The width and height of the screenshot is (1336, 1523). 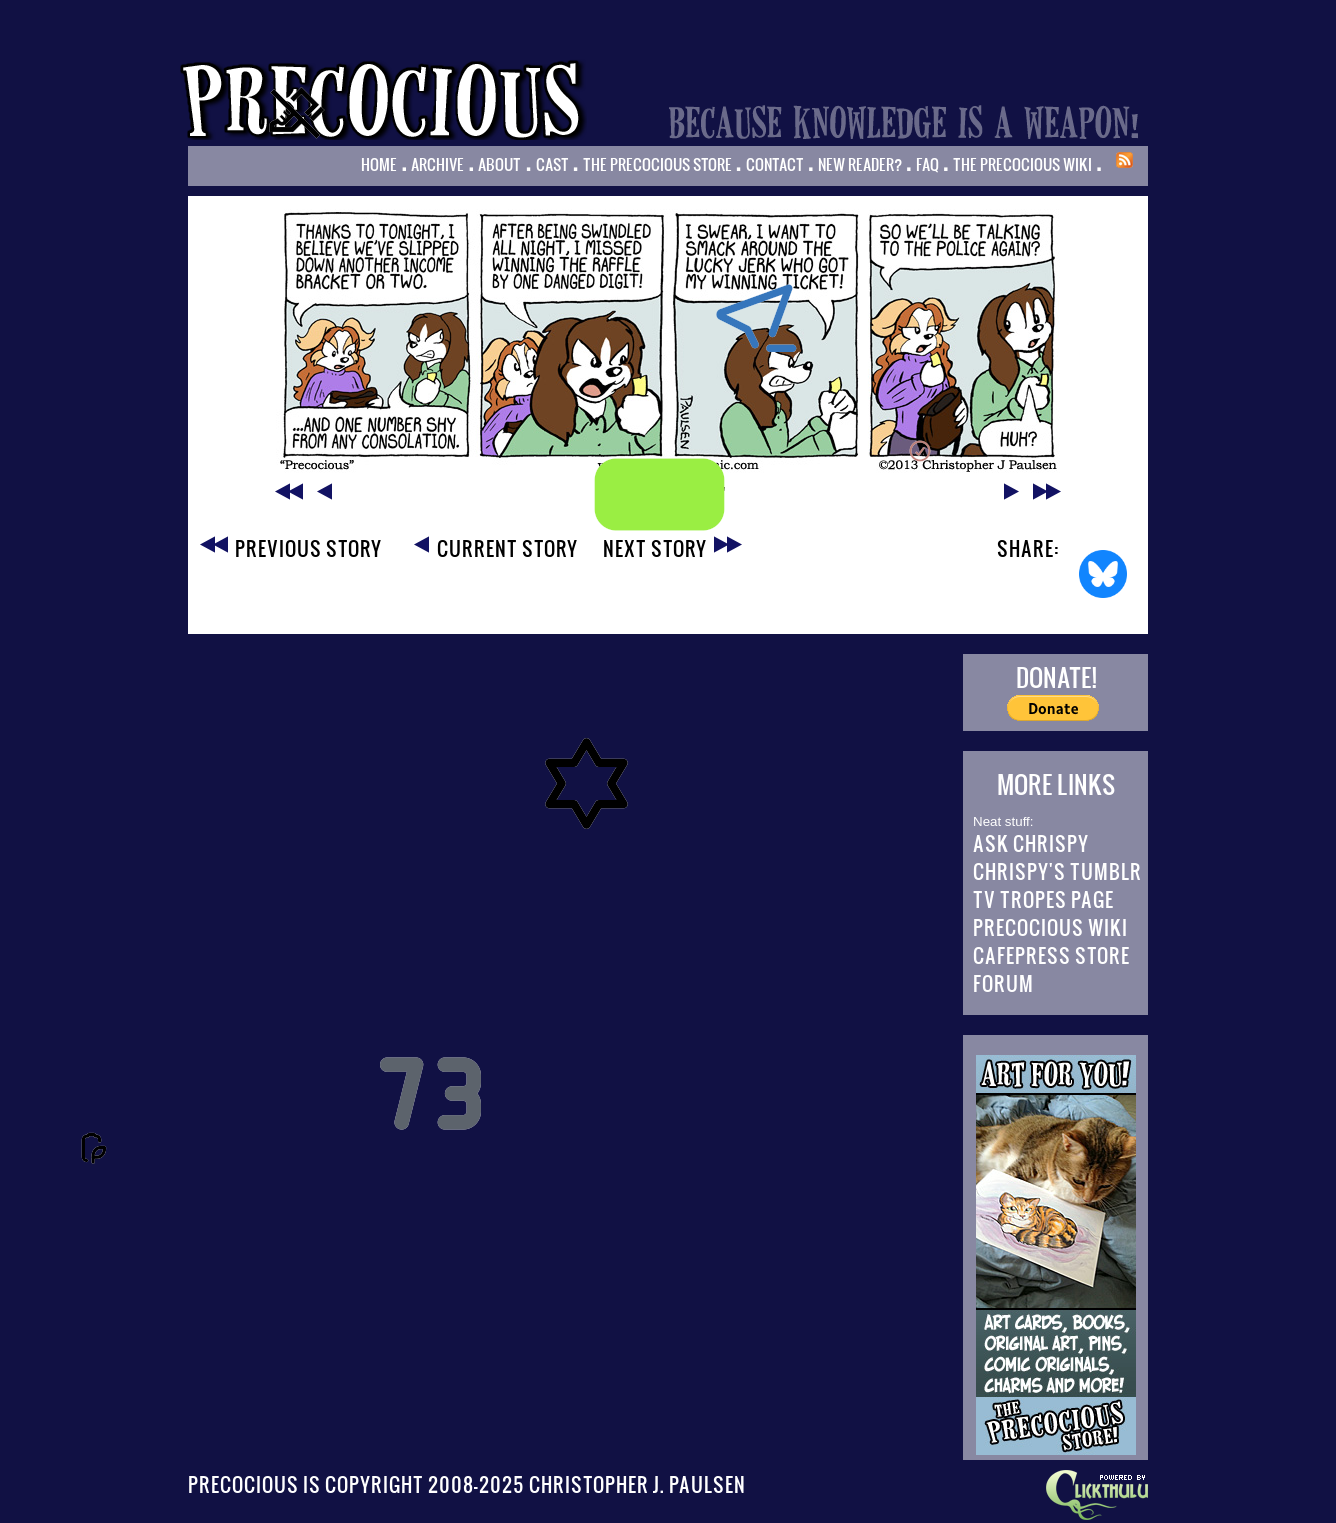 What do you see at coordinates (430, 1093) in the screenshot?
I see `displays the number 73 as a label or counter` at bounding box center [430, 1093].